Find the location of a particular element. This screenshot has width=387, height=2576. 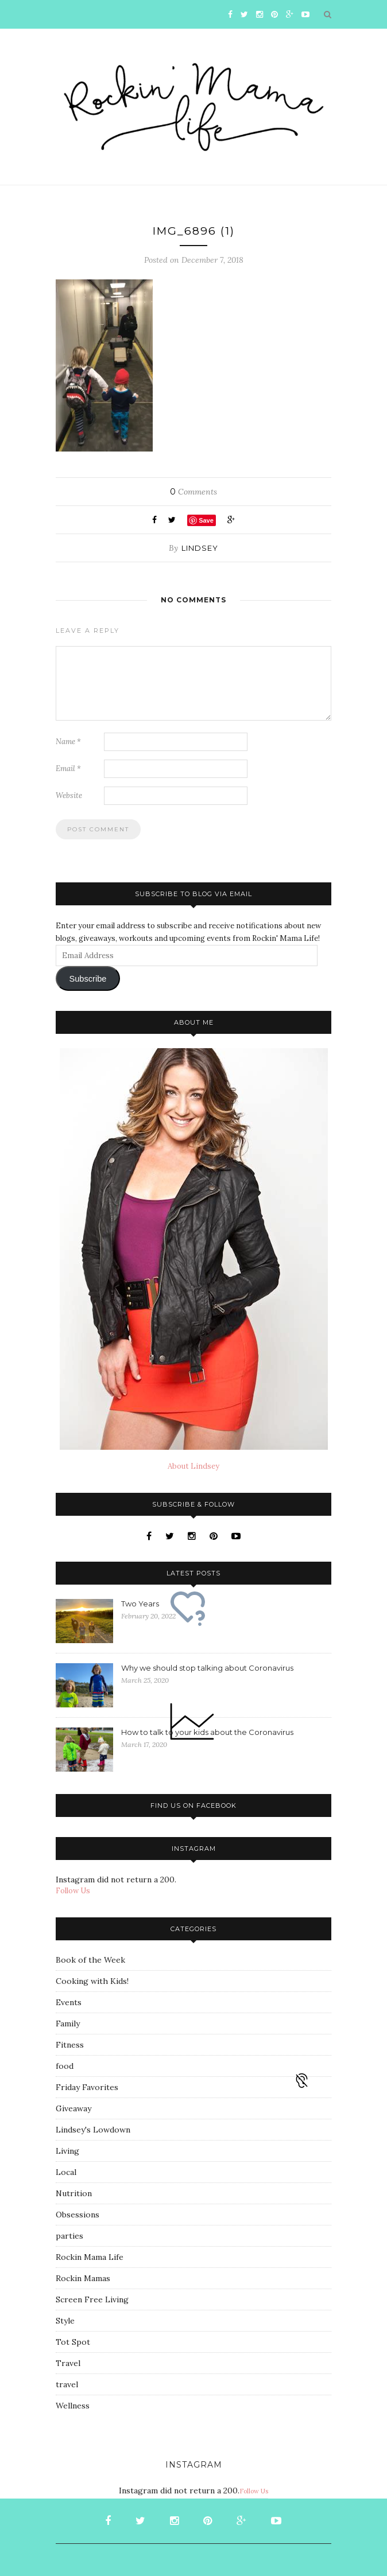

get help about favorites or liked items is located at coordinates (188, 1607).